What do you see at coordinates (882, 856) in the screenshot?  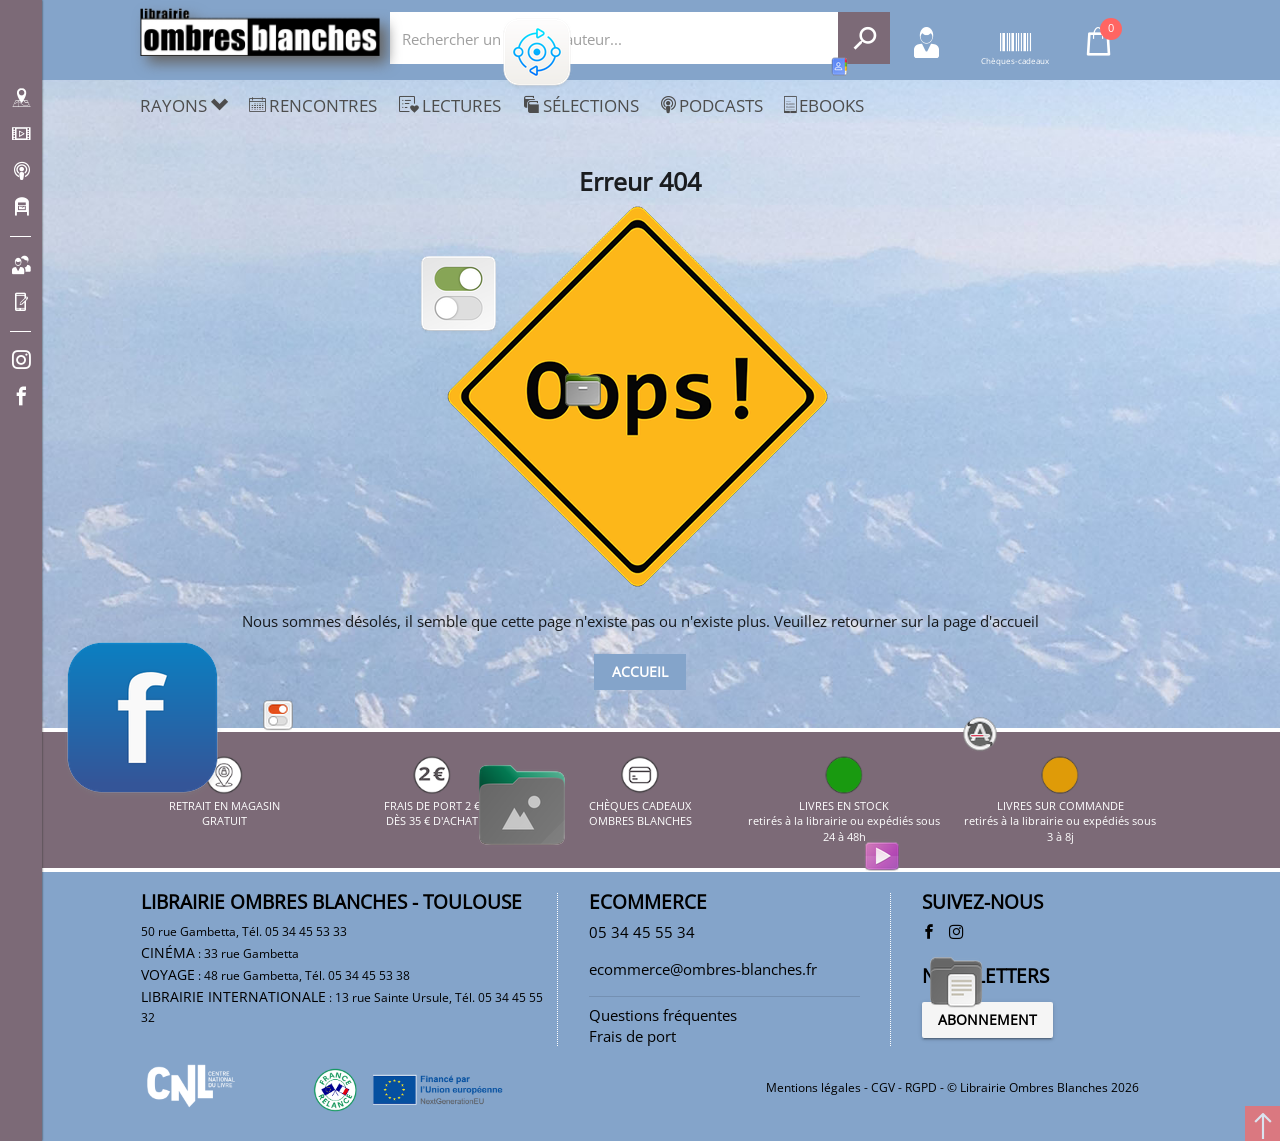 I see `open the video player app` at bounding box center [882, 856].